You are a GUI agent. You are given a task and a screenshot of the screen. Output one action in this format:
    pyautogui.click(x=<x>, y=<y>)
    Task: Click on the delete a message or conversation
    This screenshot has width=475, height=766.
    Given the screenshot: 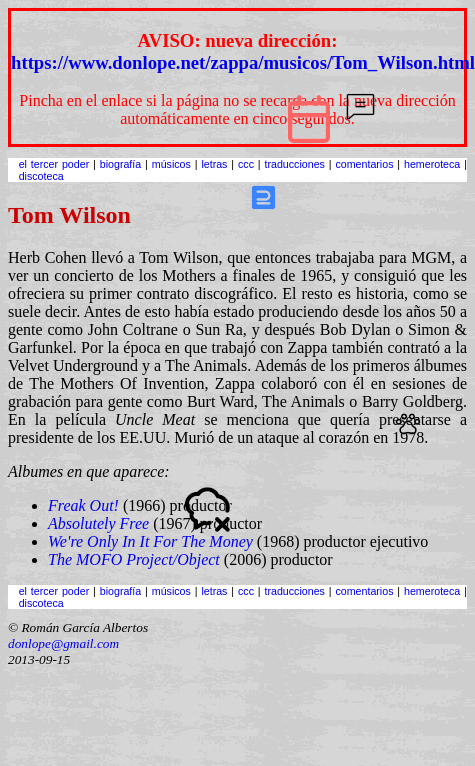 What is the action you would take?
    pyautogui.click(x=206, y=508)
    